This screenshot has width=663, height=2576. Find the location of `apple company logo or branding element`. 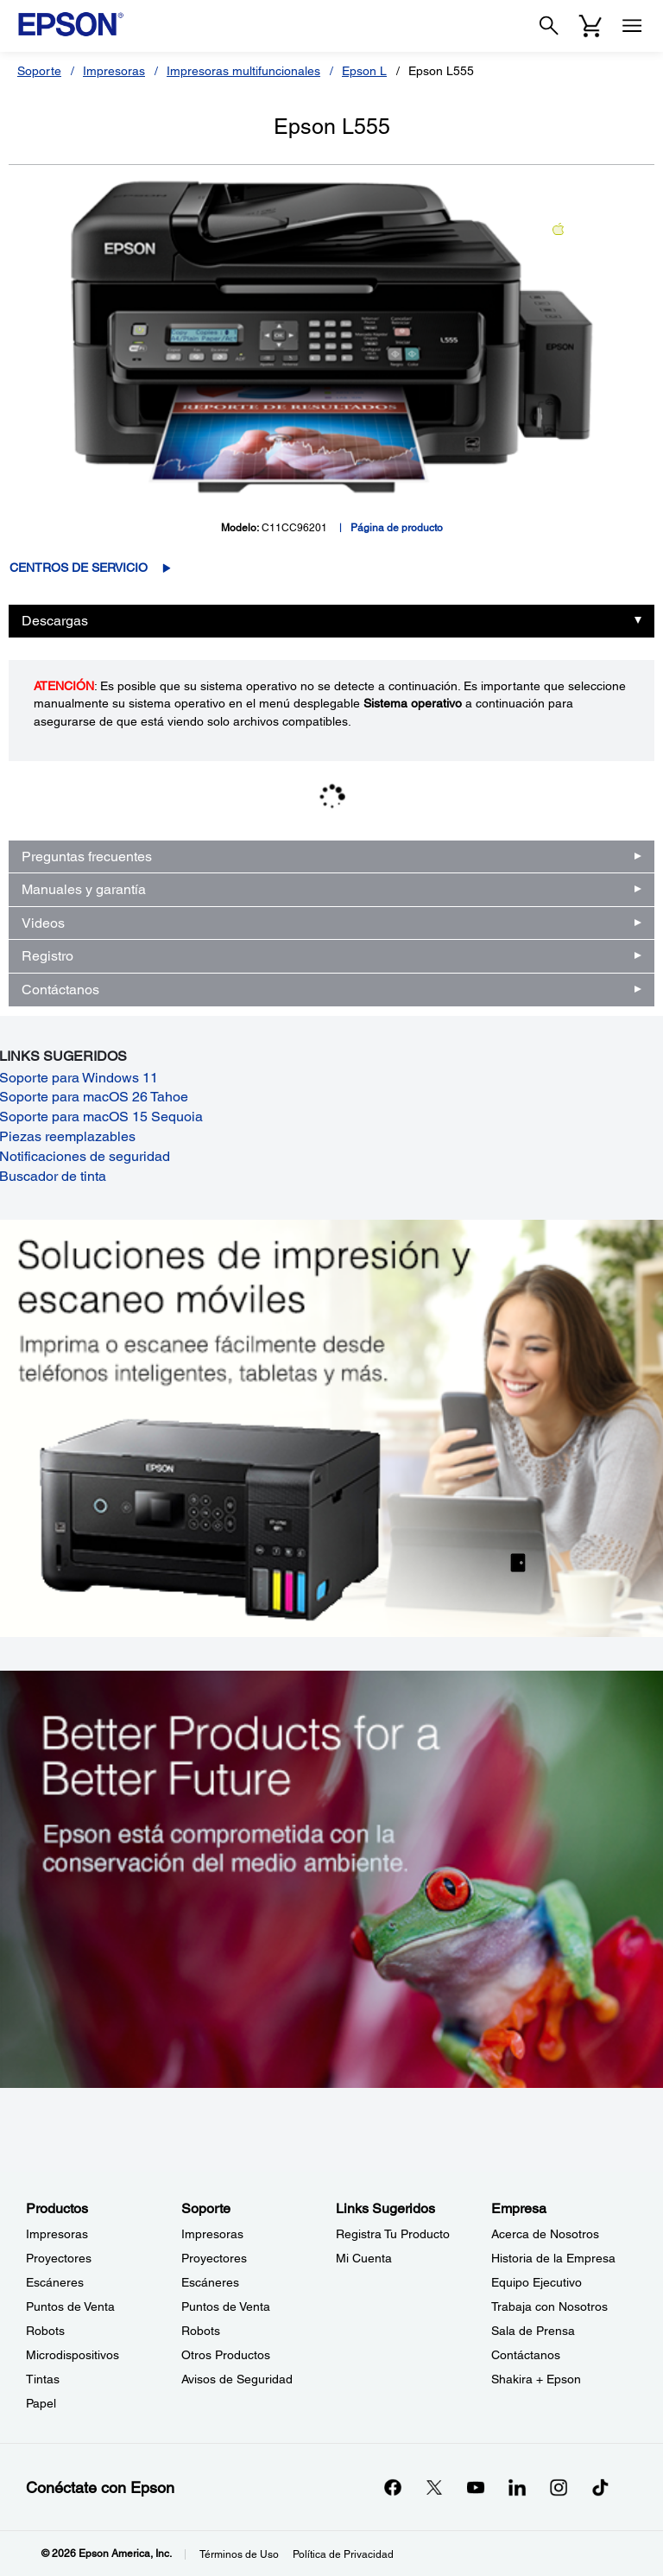

apple company logo or branding element is located at coordinates (559, 230).